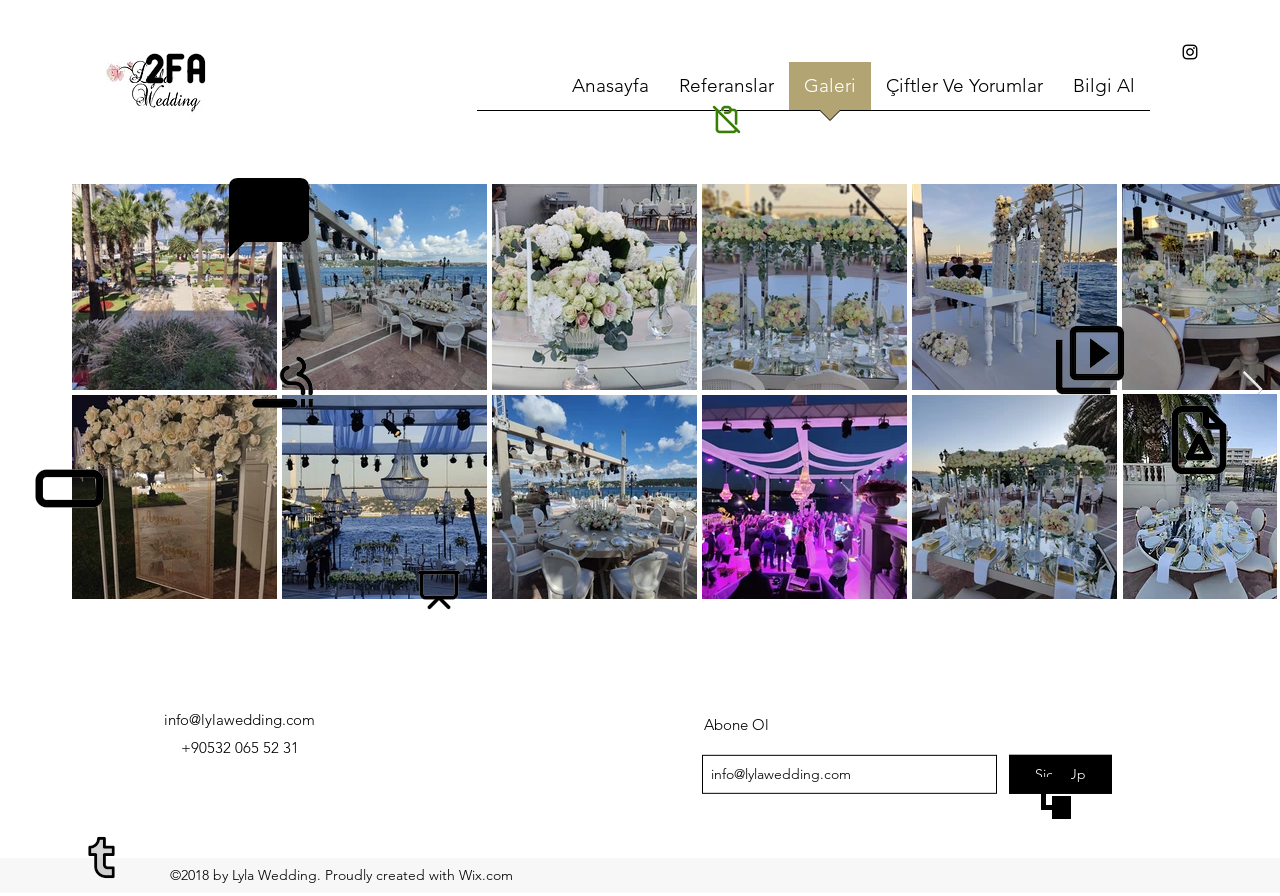  Describe the element at coordinates (1043, 793) in the screenshot. I see `view account hierarchy or organizational structure` at that location.